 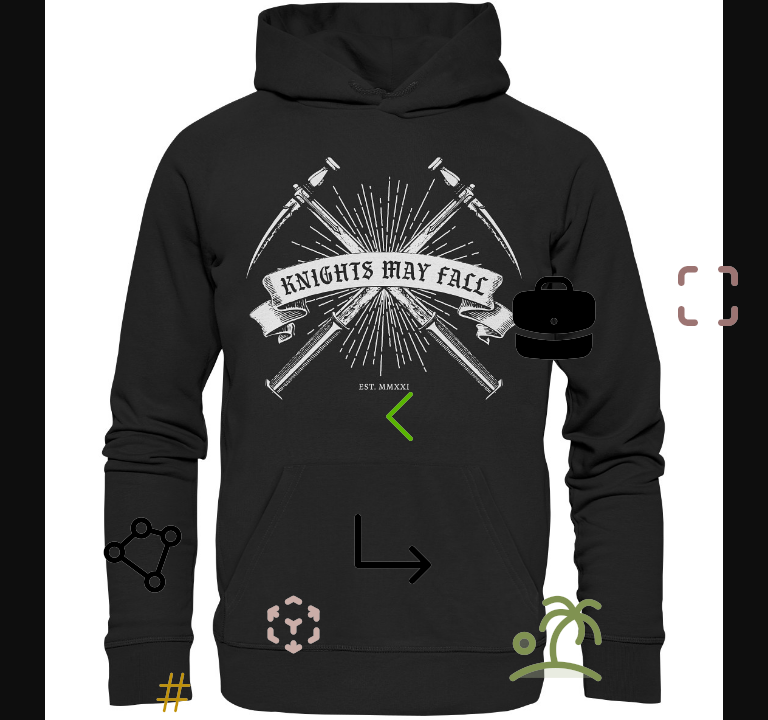 I want to click on crop or resize an image, so click(x=708, y=296).